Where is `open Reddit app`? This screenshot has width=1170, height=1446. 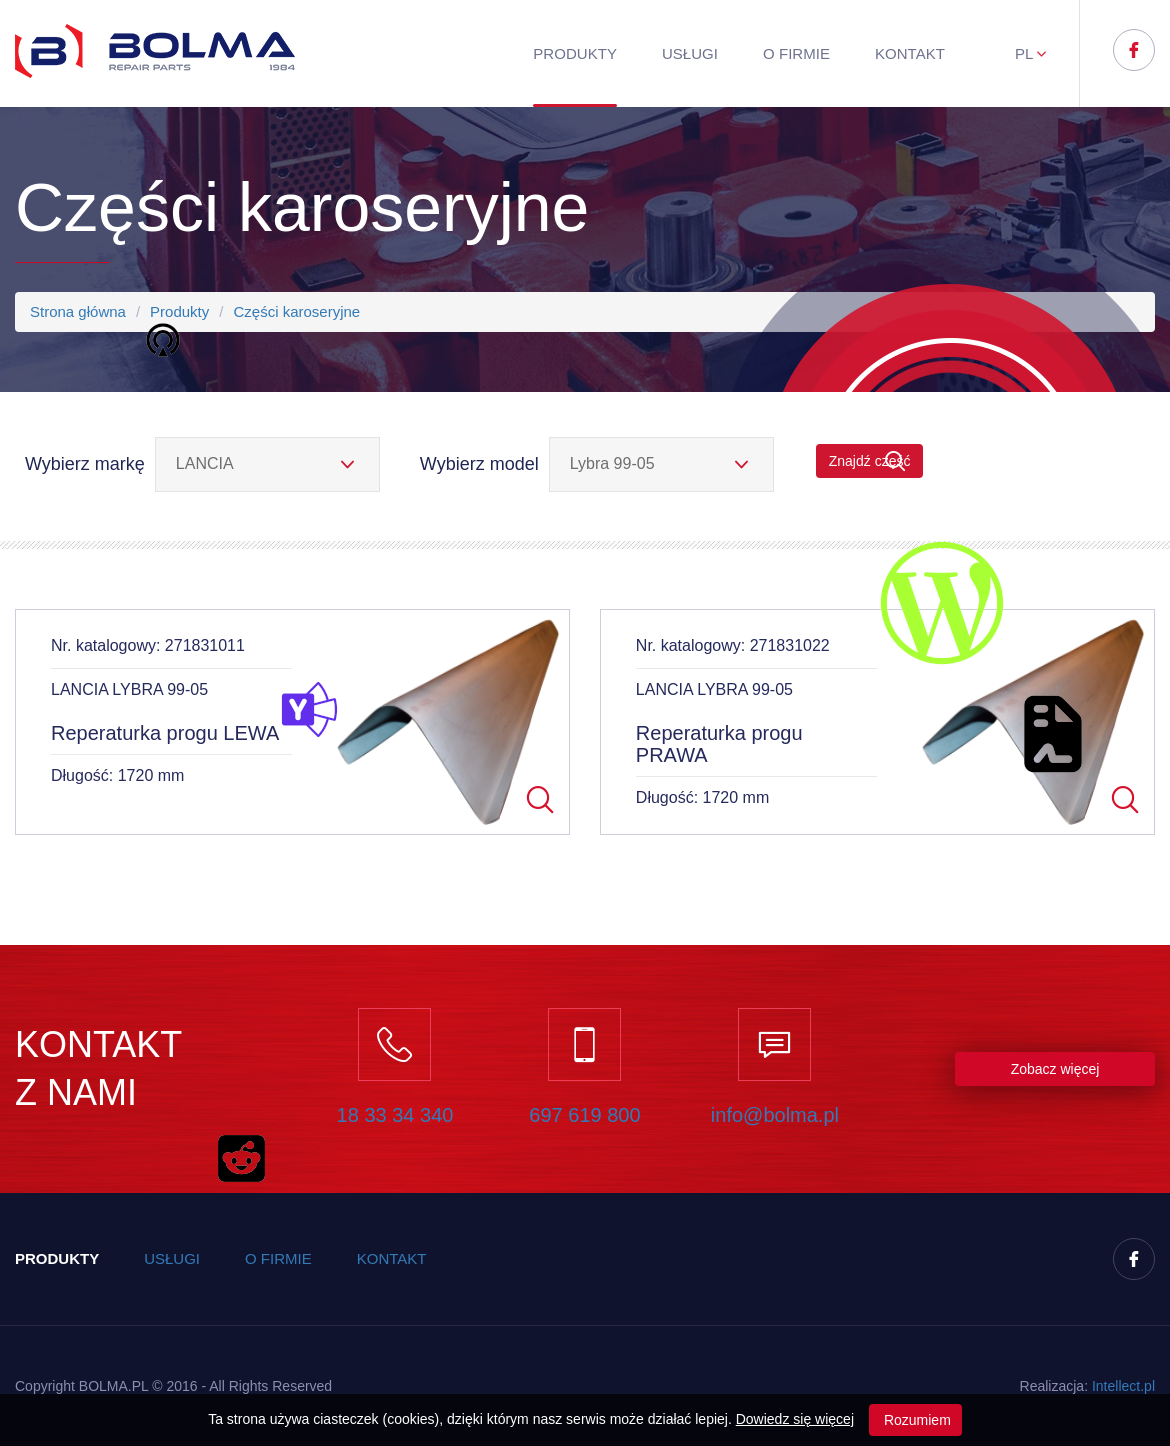
open Reddit app is located at coordinates (241, 1158).